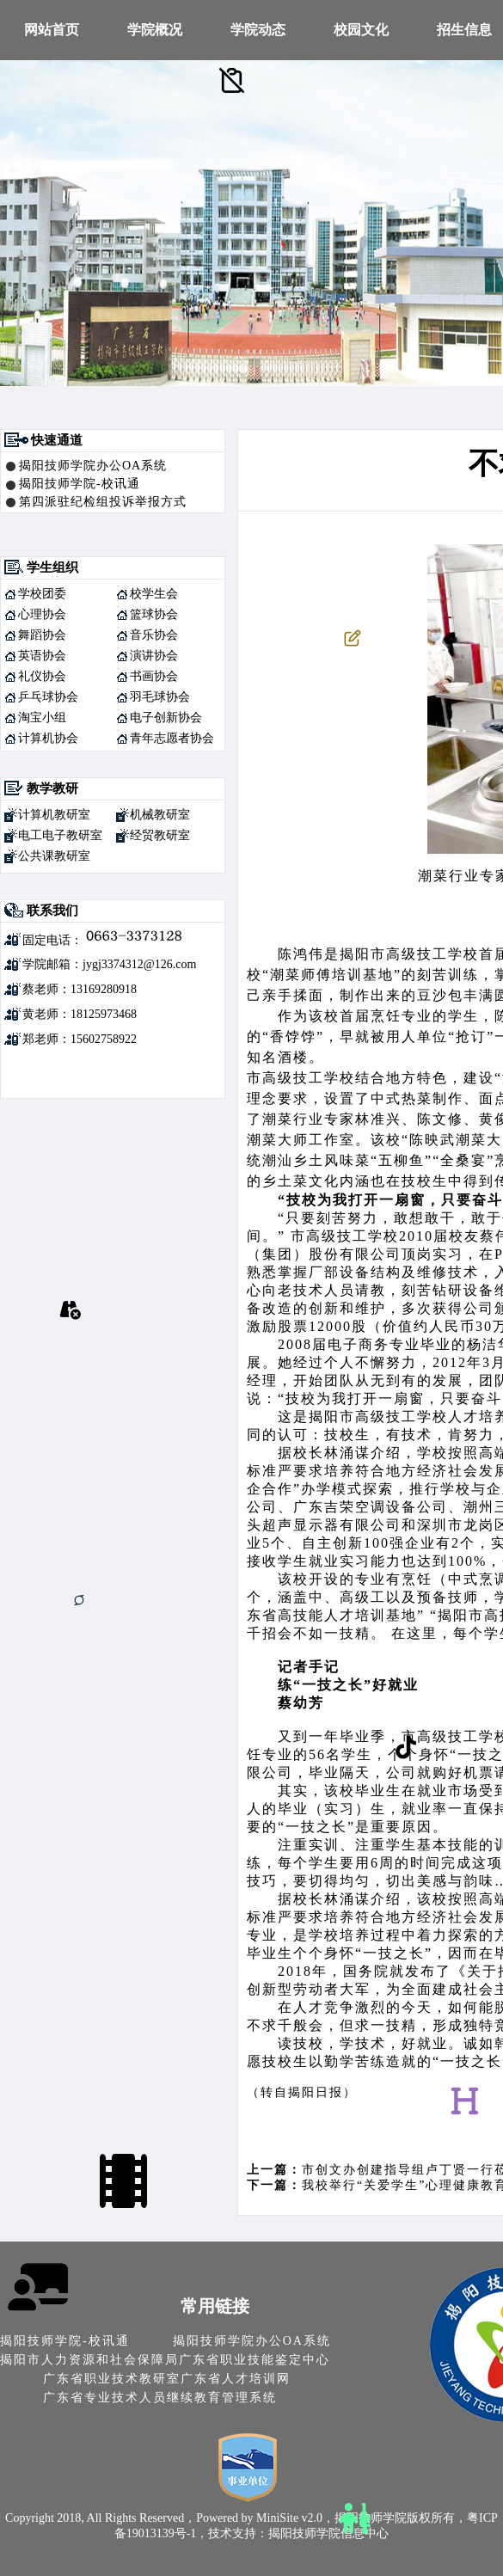 This screenshot has width=503, height=2576. I want to click on browse local movies or theaters nearby, so click(123, 2180).